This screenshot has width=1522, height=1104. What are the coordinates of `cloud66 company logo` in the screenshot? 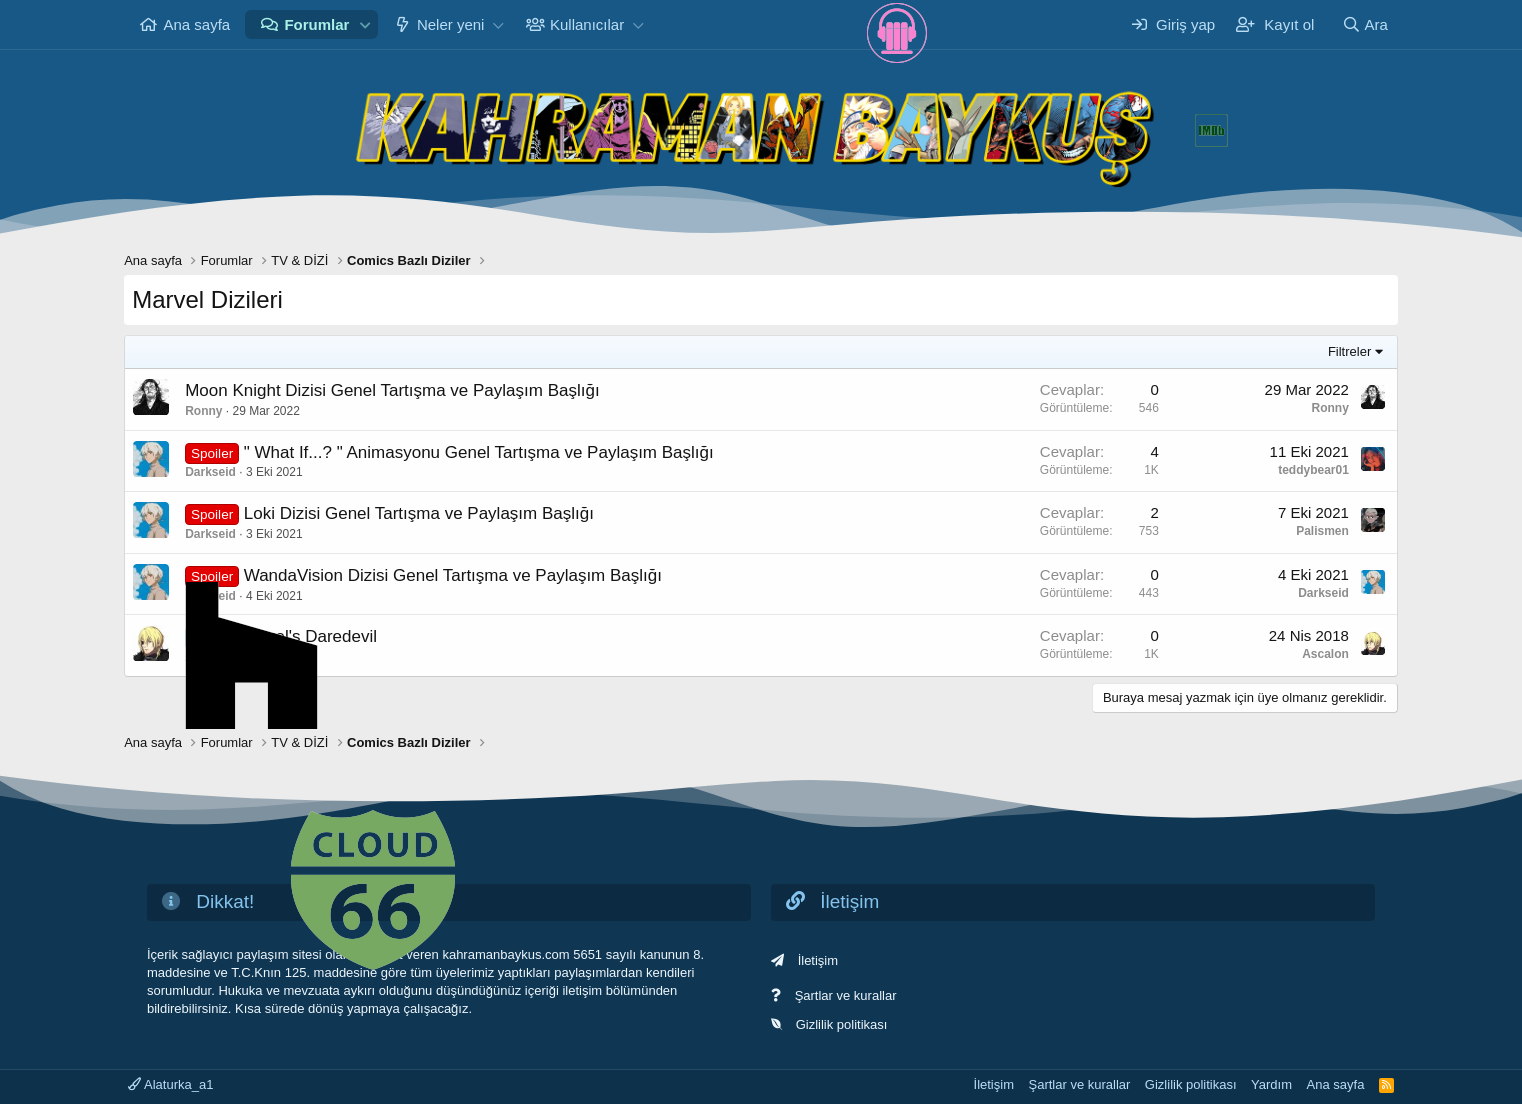 It's located at (373, 890).